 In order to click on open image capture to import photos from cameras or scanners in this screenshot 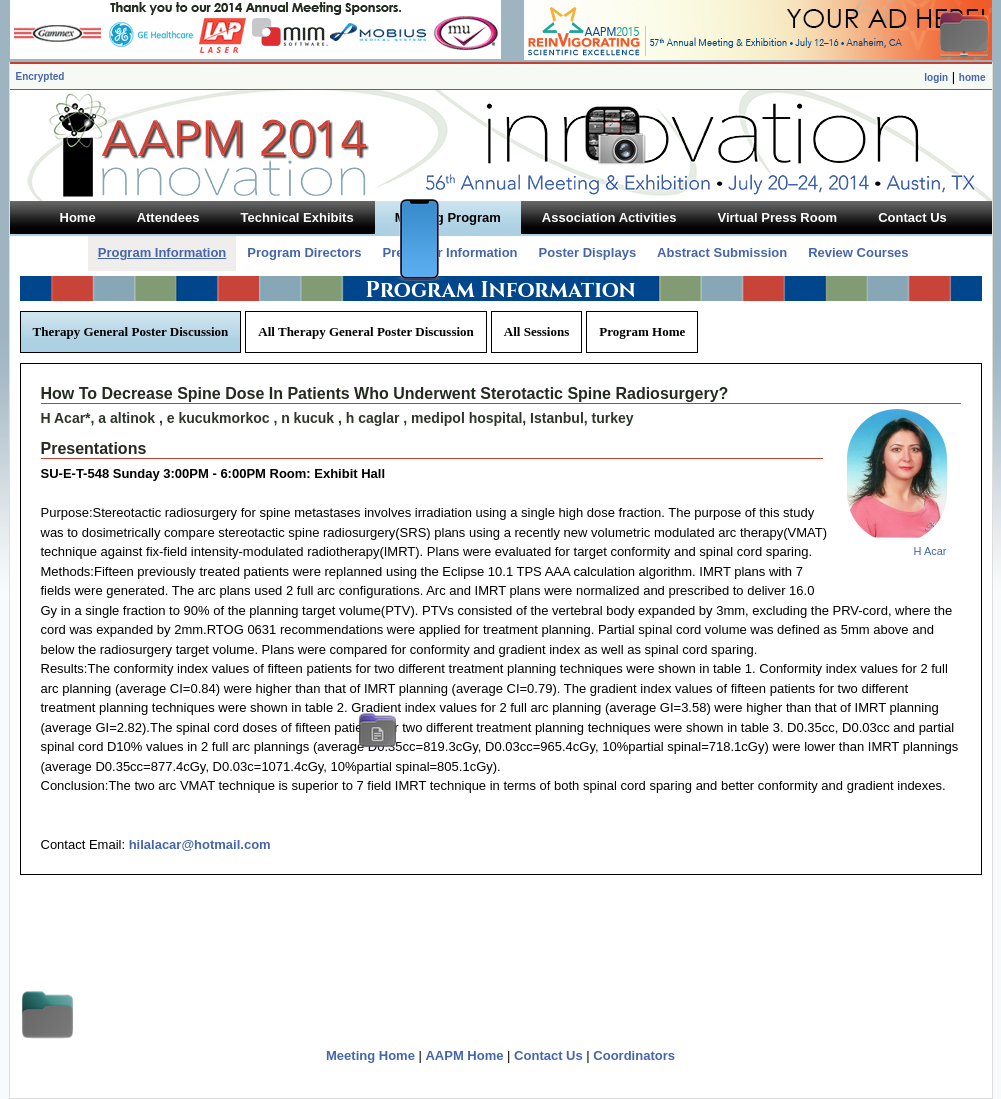, I will do `click(612, 133)`.